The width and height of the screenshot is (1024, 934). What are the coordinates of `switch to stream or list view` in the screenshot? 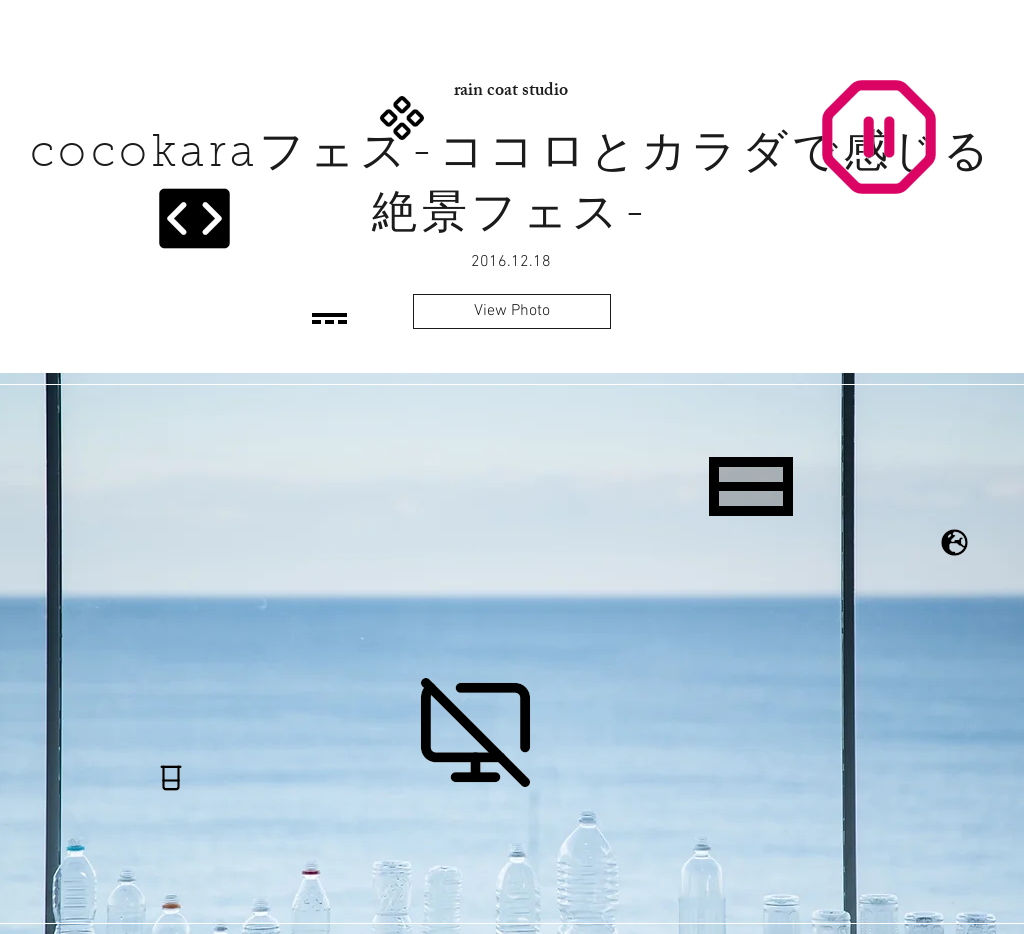 It's located at (748, 486).